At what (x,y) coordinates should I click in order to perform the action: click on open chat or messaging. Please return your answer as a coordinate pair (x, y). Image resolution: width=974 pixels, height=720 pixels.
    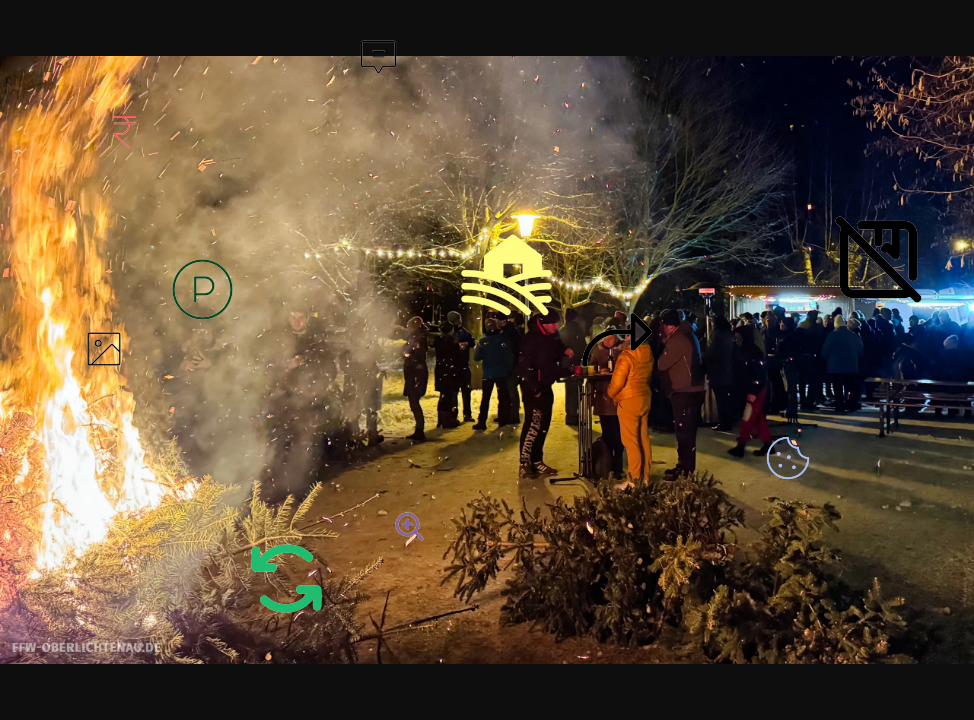
    Looking at the image, I should click on (378, 55).